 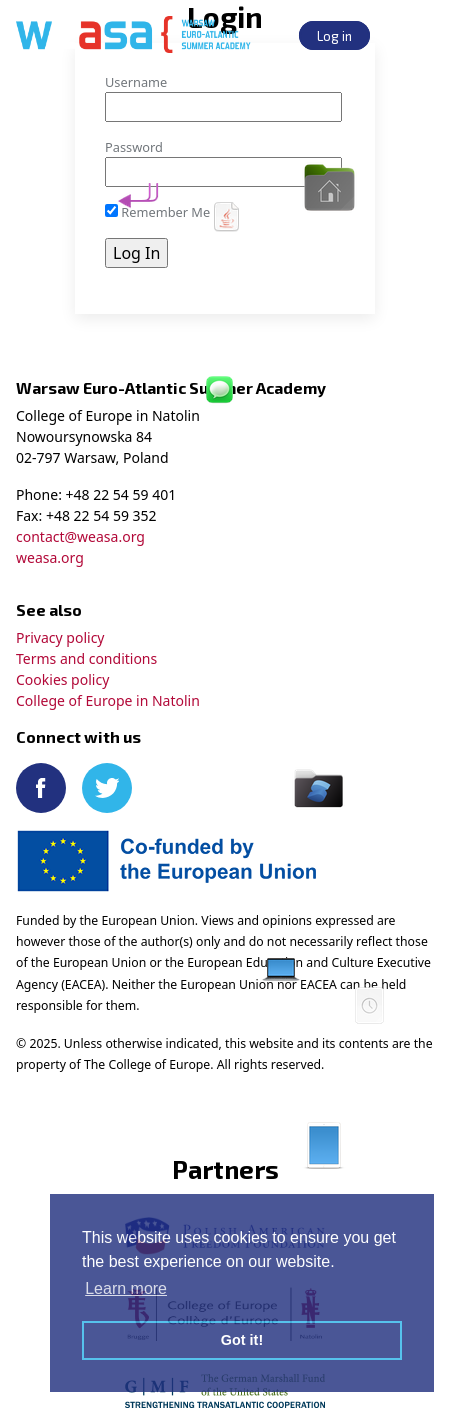 I want to click on represents this macbook device in system settings, so click(x=281, y=966).